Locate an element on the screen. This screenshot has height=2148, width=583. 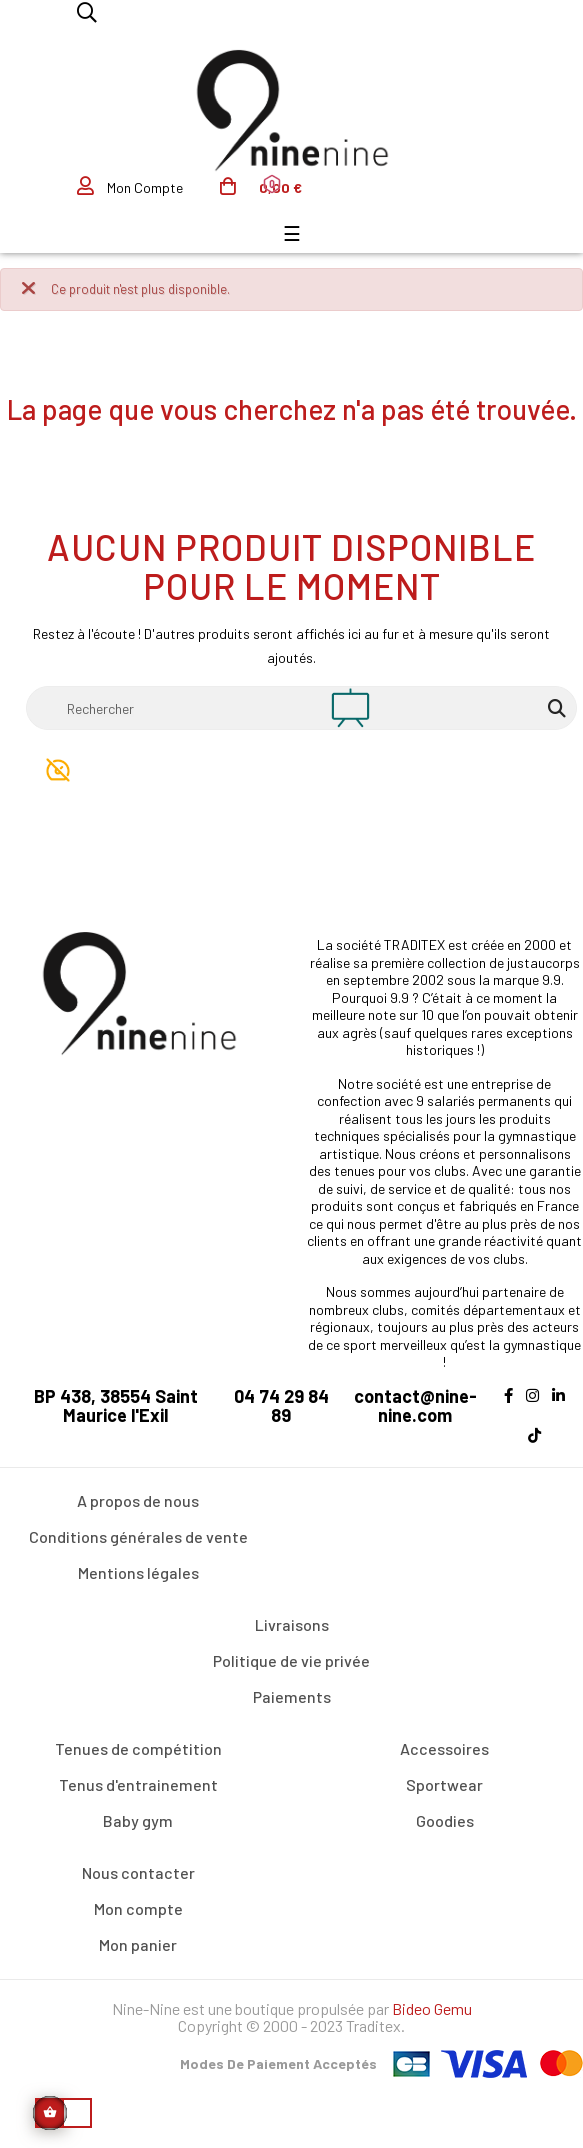
start or view a presentation is located at coordinates (350, 708).